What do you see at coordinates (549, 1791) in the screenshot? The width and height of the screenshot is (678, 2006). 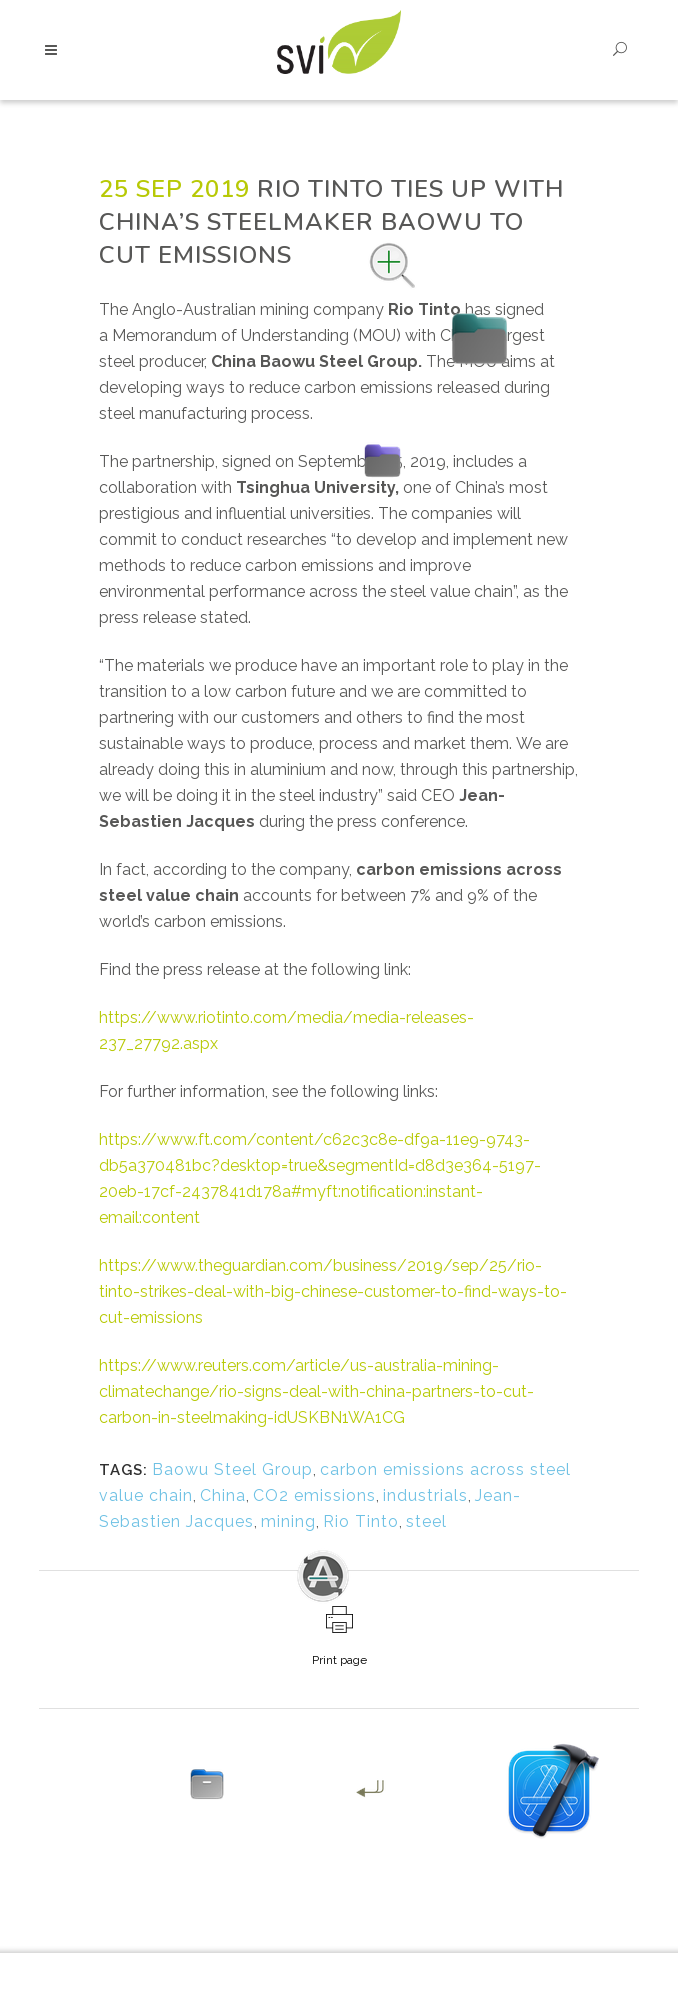 I see `open Xcode development environment` at bounding box center [549, 1791].